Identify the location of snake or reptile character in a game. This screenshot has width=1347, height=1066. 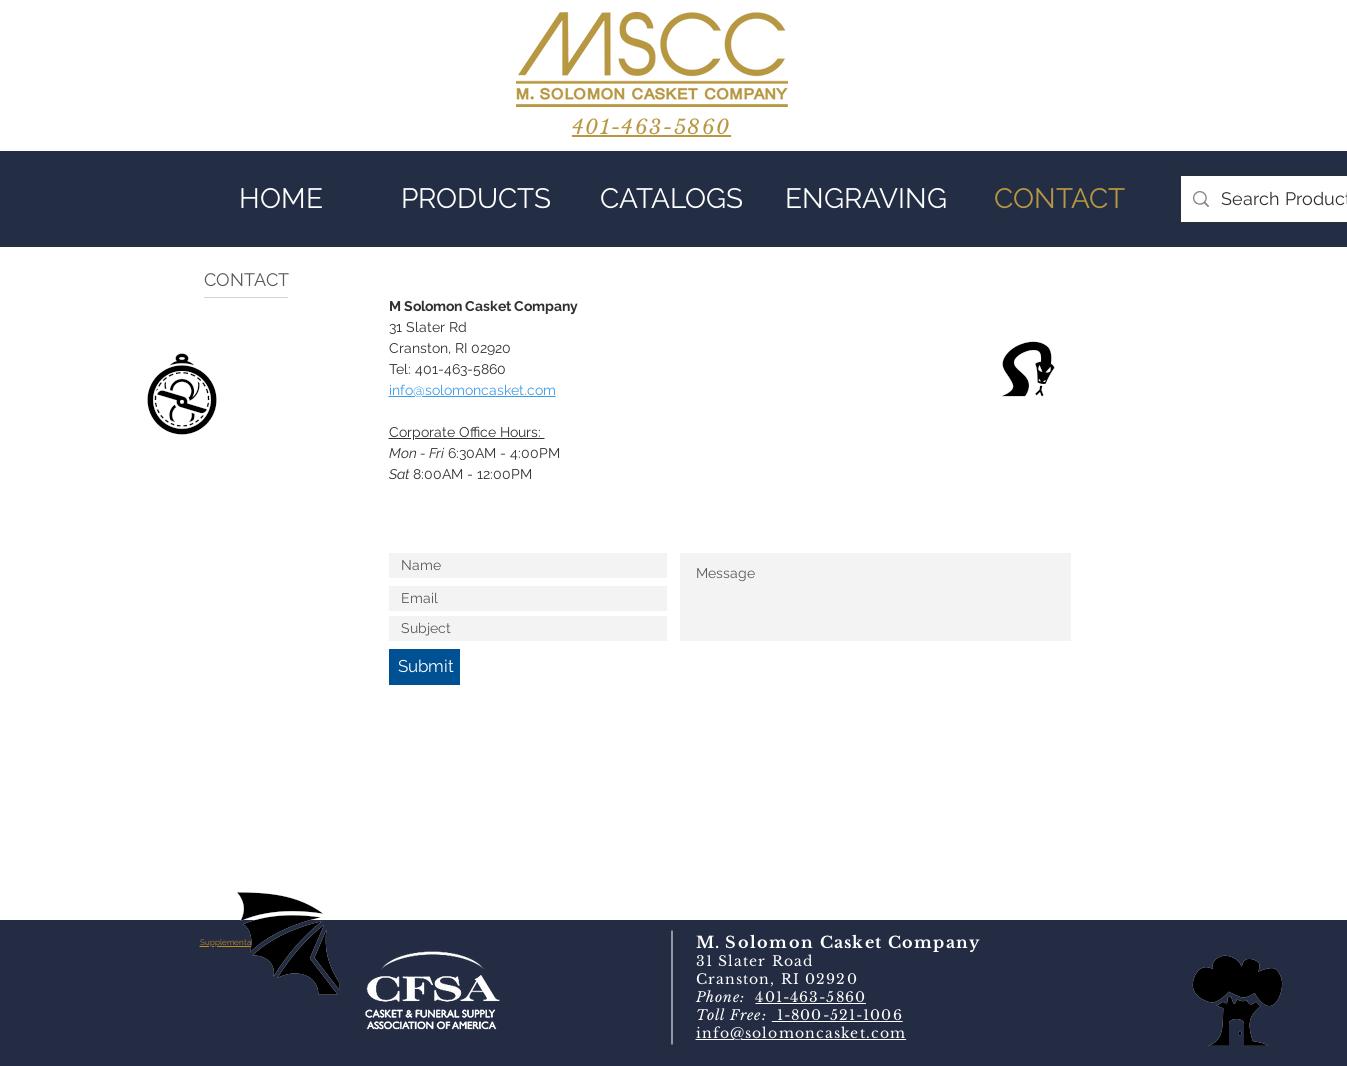
(1028, 369).